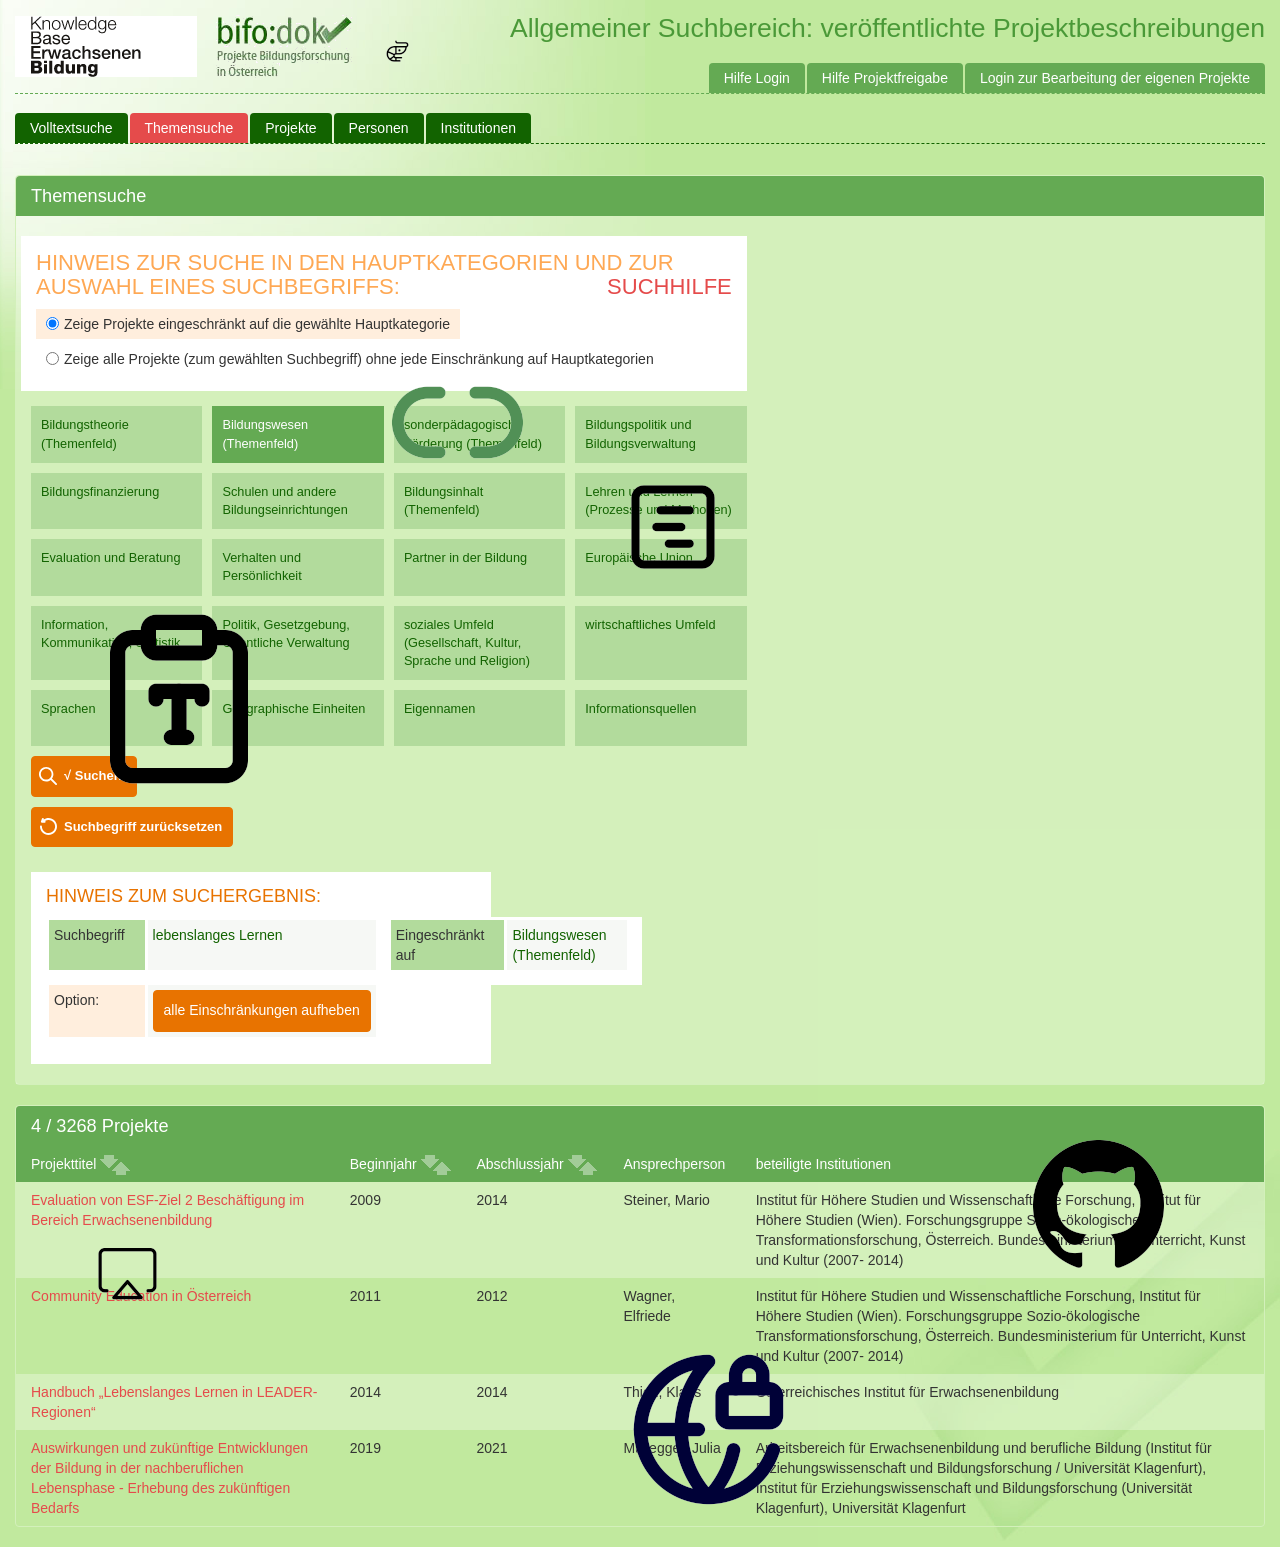 This screenshot has width=1280, height=1547. What do you see at coordinates (127, 1272) in the screenshot?
I see `stream content to an external display` at bounding box center [127, 1272].